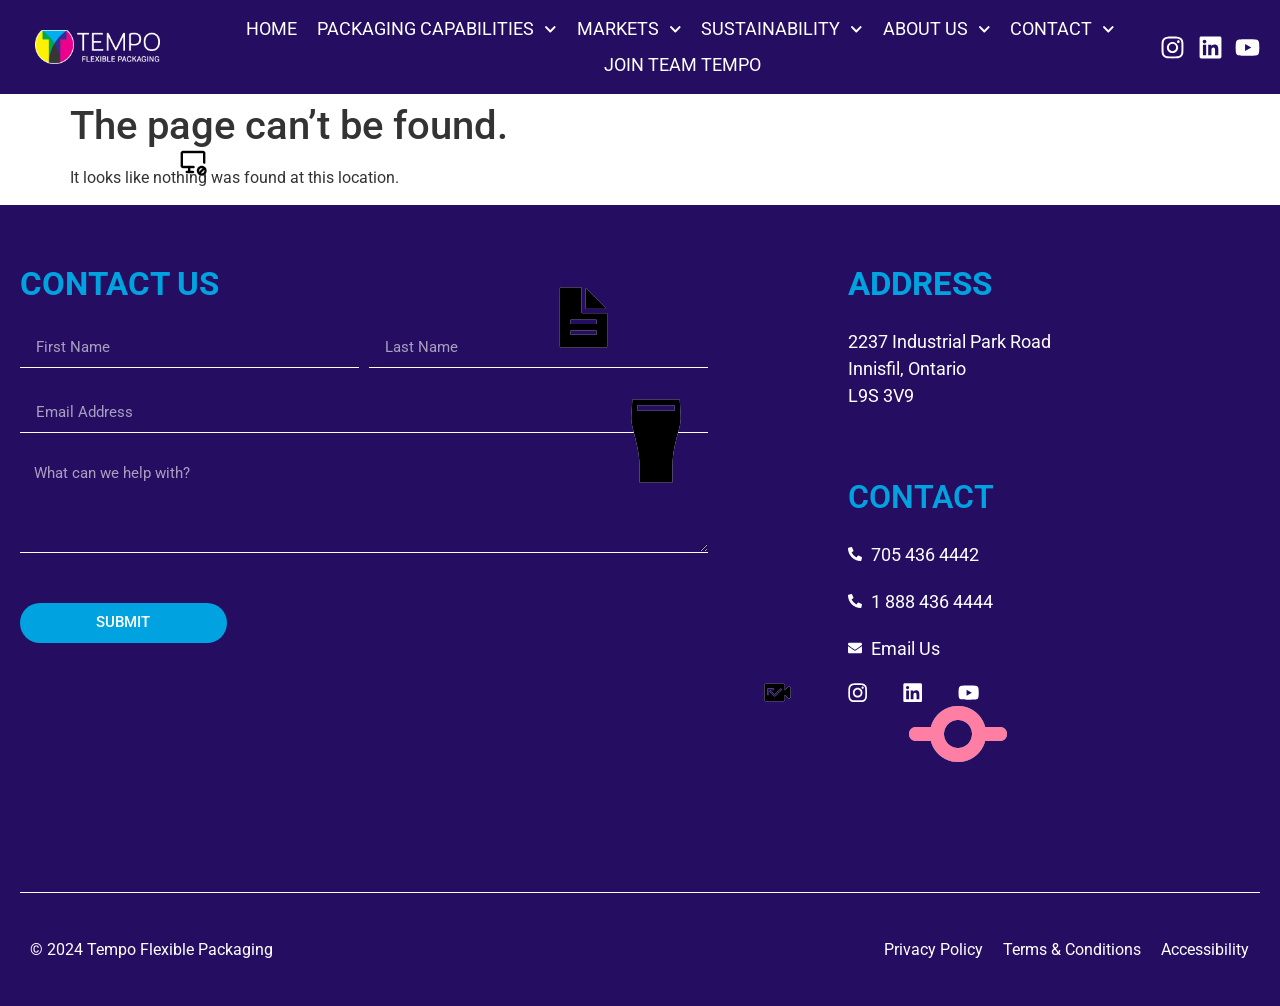 The image size is (1280, 1006). I want to click on view document details, so click(583, 317).